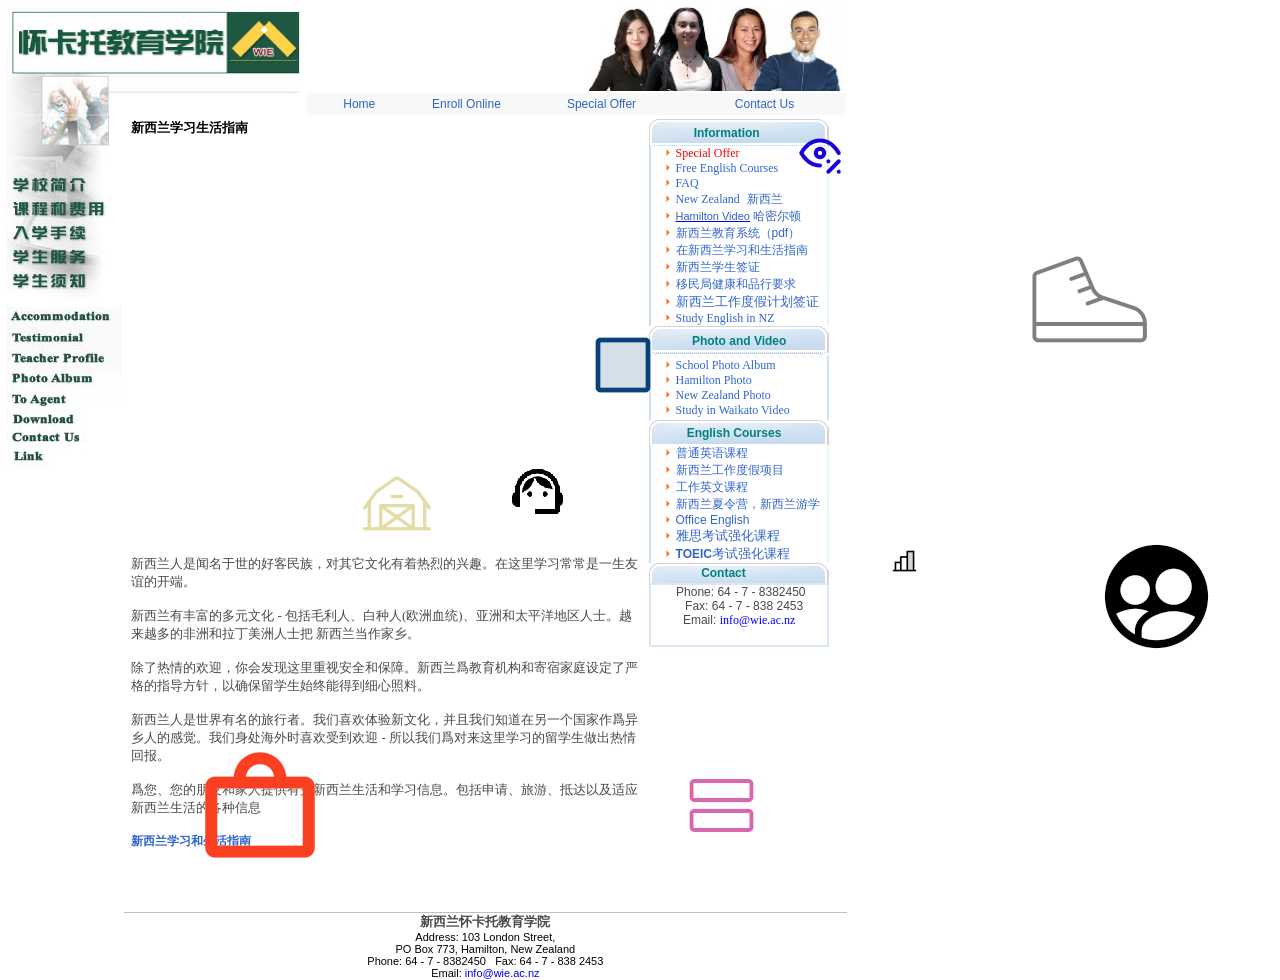  I want to click on contact customer support, so click(537, 491).